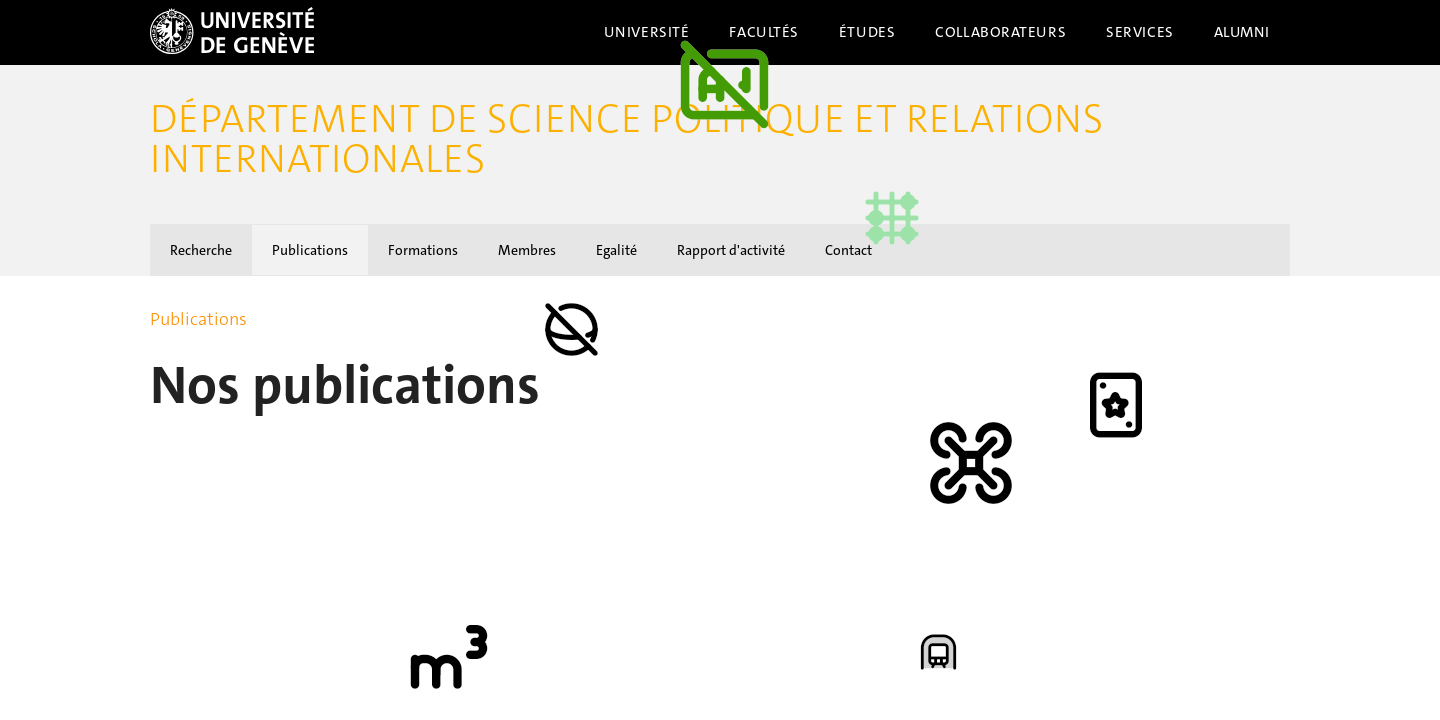 This screenshot has width=1440, height=720. Describe the element at coordinates (724, 84) in the screenshot. I see `disable advertisements` at that location.